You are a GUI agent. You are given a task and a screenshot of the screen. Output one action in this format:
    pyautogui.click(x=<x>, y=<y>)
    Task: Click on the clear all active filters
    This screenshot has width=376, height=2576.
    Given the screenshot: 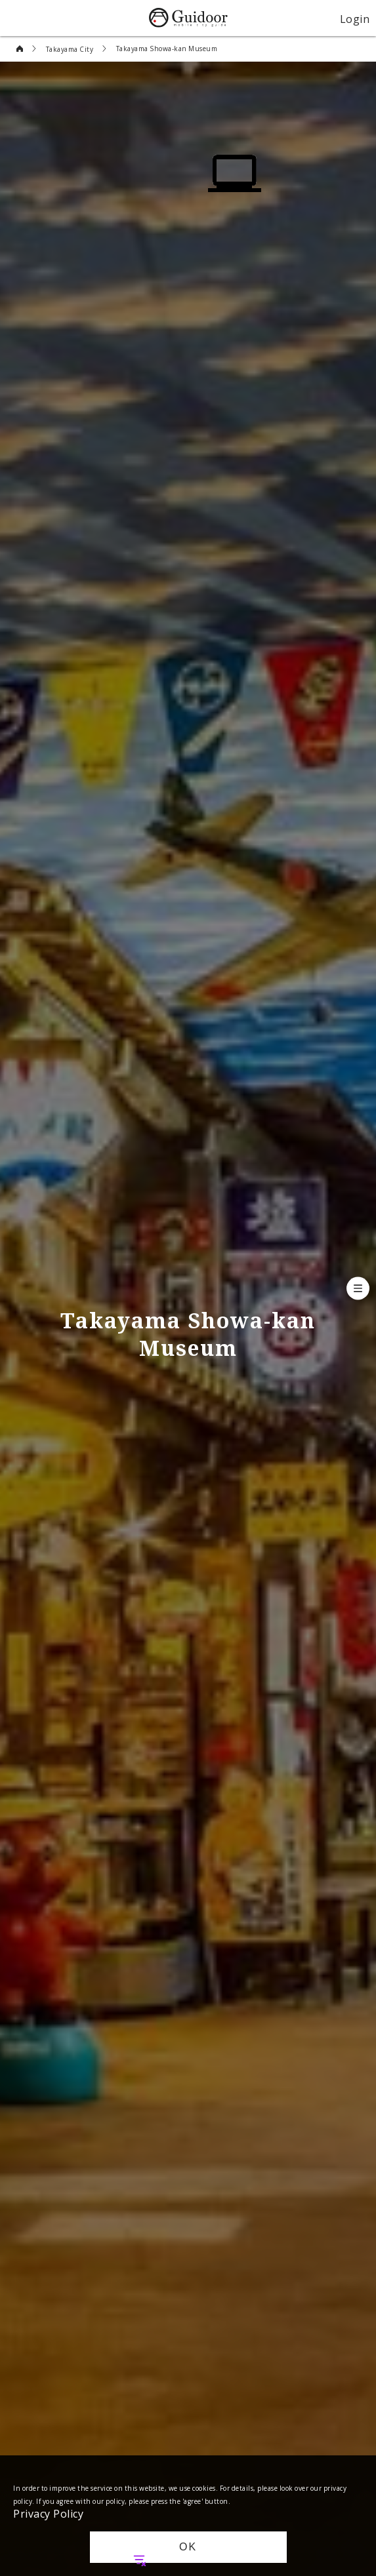 What is the action you would take?
    pyautogui.click(x=139, y=2560)
    